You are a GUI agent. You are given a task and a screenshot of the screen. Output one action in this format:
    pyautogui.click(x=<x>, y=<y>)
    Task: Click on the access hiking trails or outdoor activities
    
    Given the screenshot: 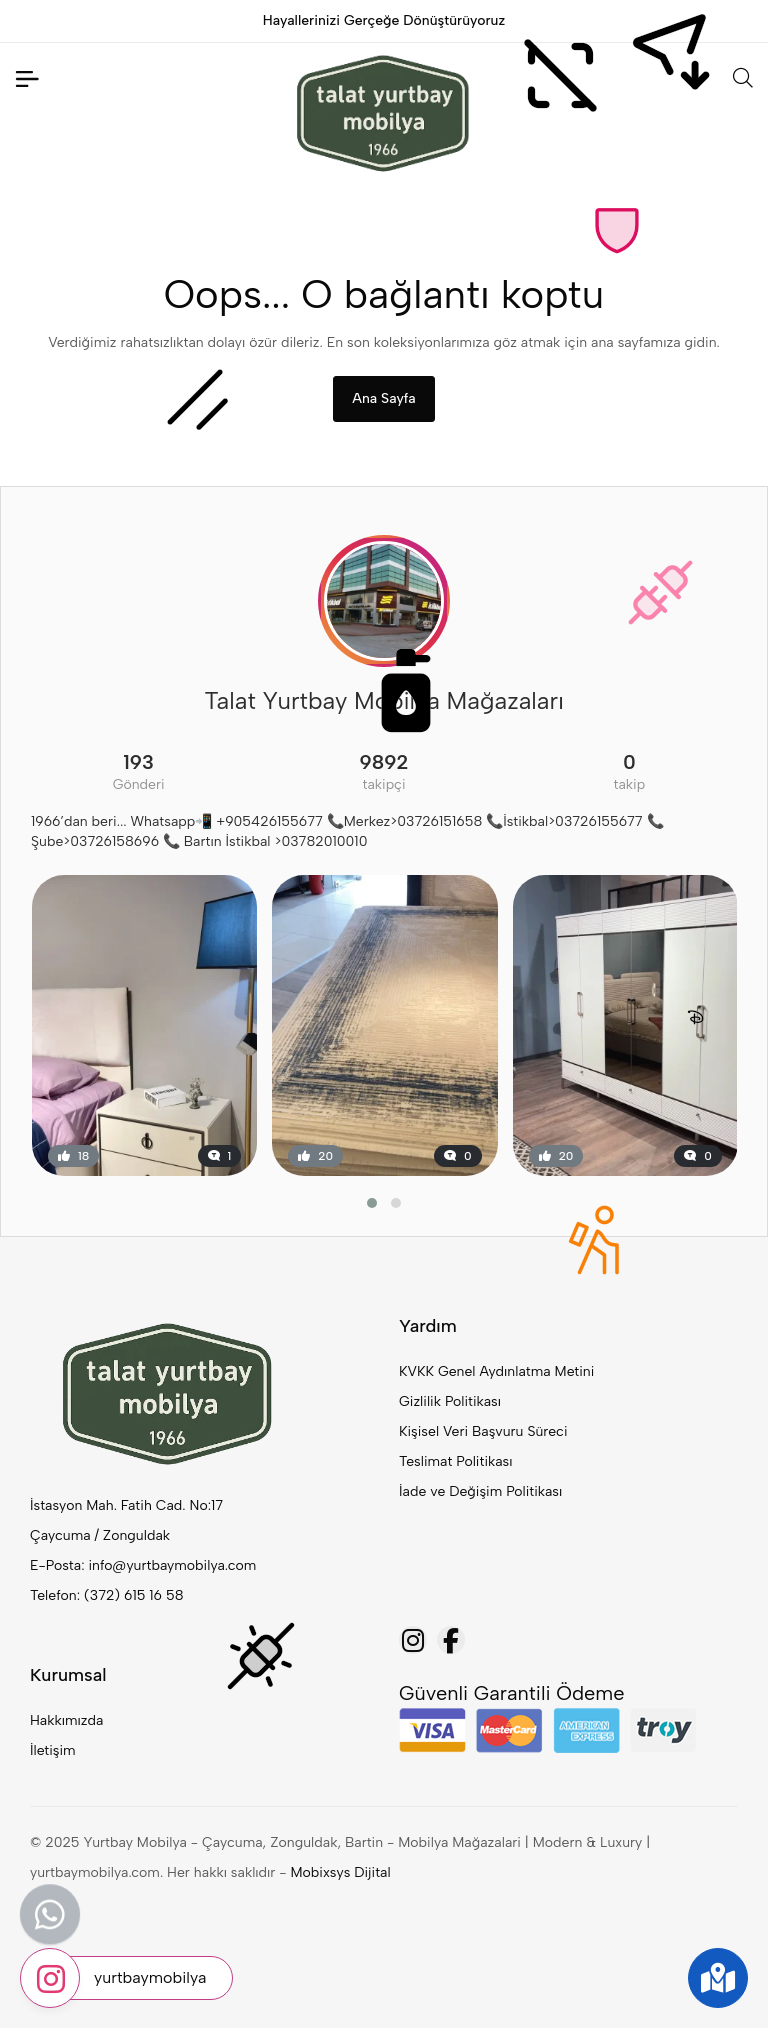 What is the action you would take?
    pyautogui.click(x=597, y=1240)
    